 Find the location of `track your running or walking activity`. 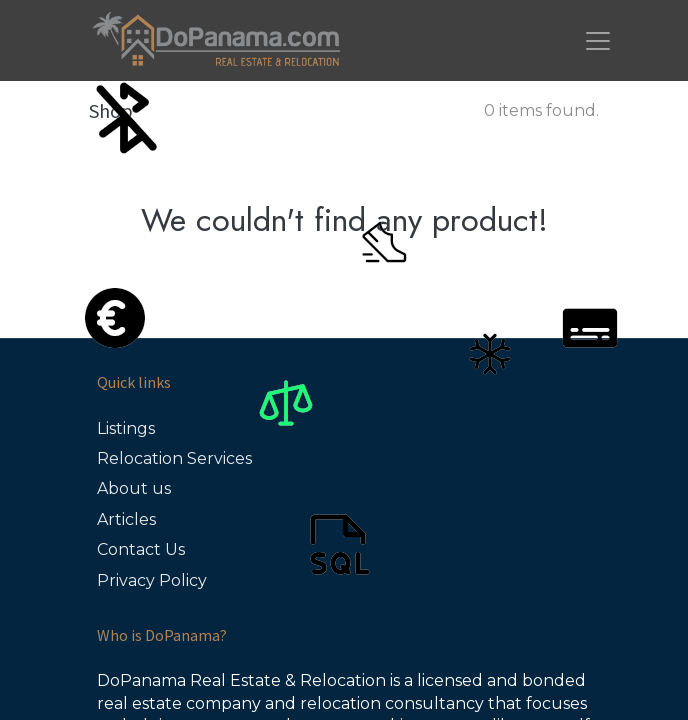

track your running or walking activity is located at coordinates (383, 244).